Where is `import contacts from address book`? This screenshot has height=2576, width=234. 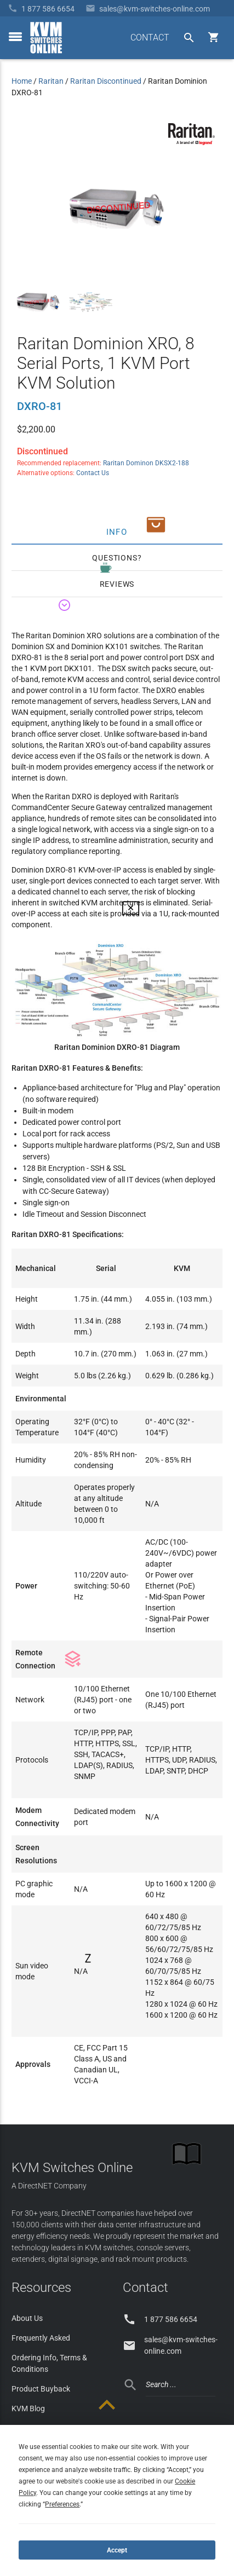 import contacts from address book is located at coordinates (186, 2152).